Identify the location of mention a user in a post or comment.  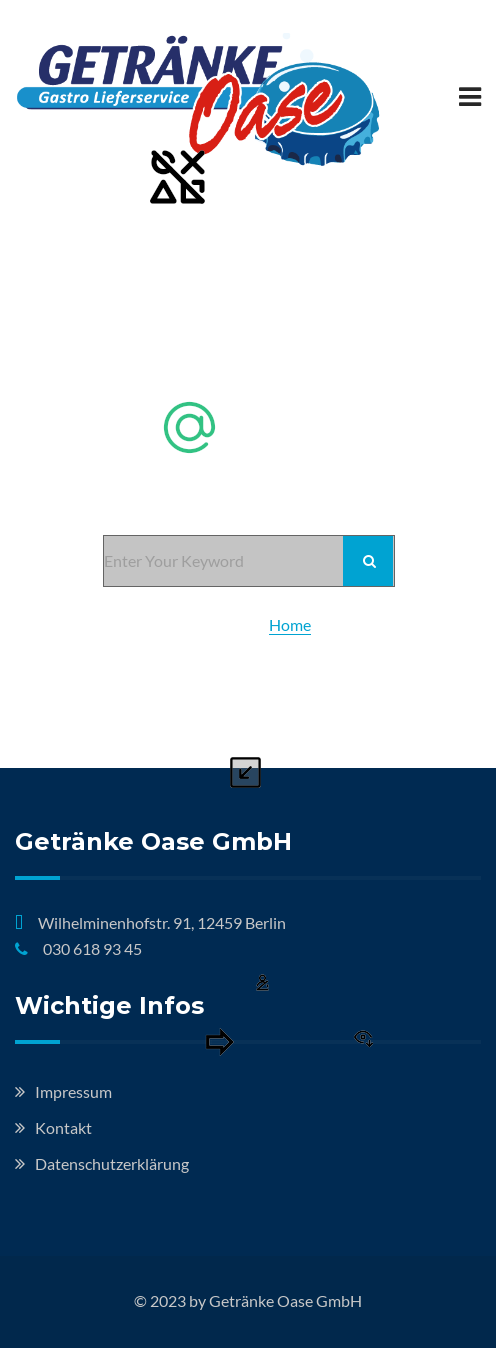
(189, 427).